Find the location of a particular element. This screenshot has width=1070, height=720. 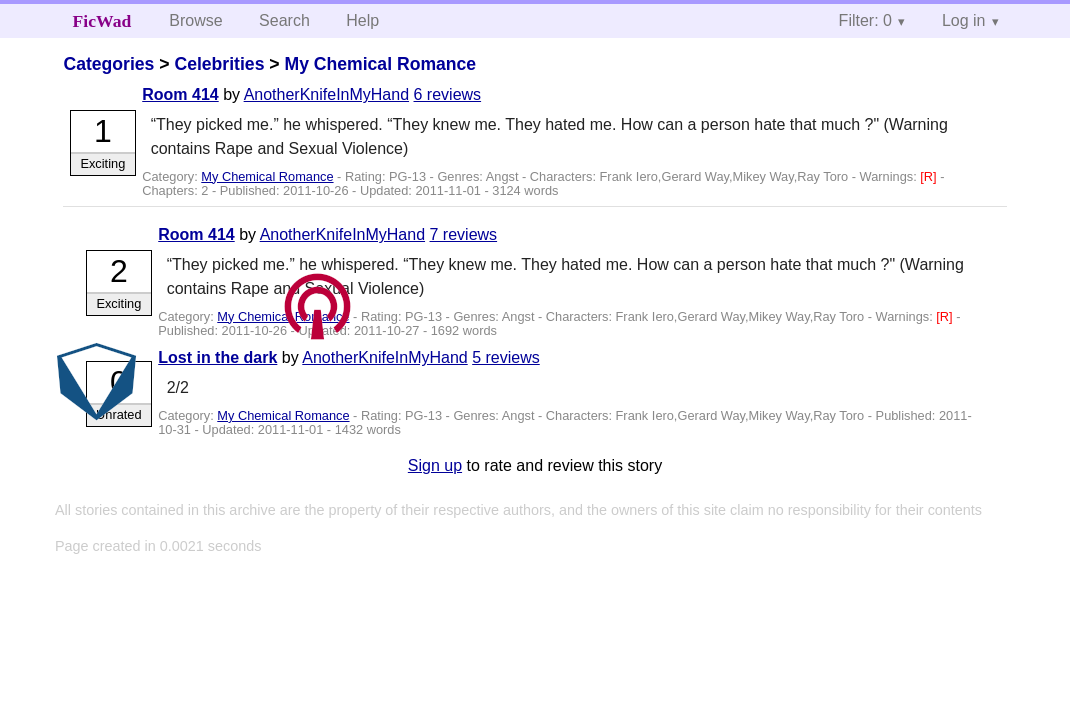

openbase logo is located at coordinates (96, 379).